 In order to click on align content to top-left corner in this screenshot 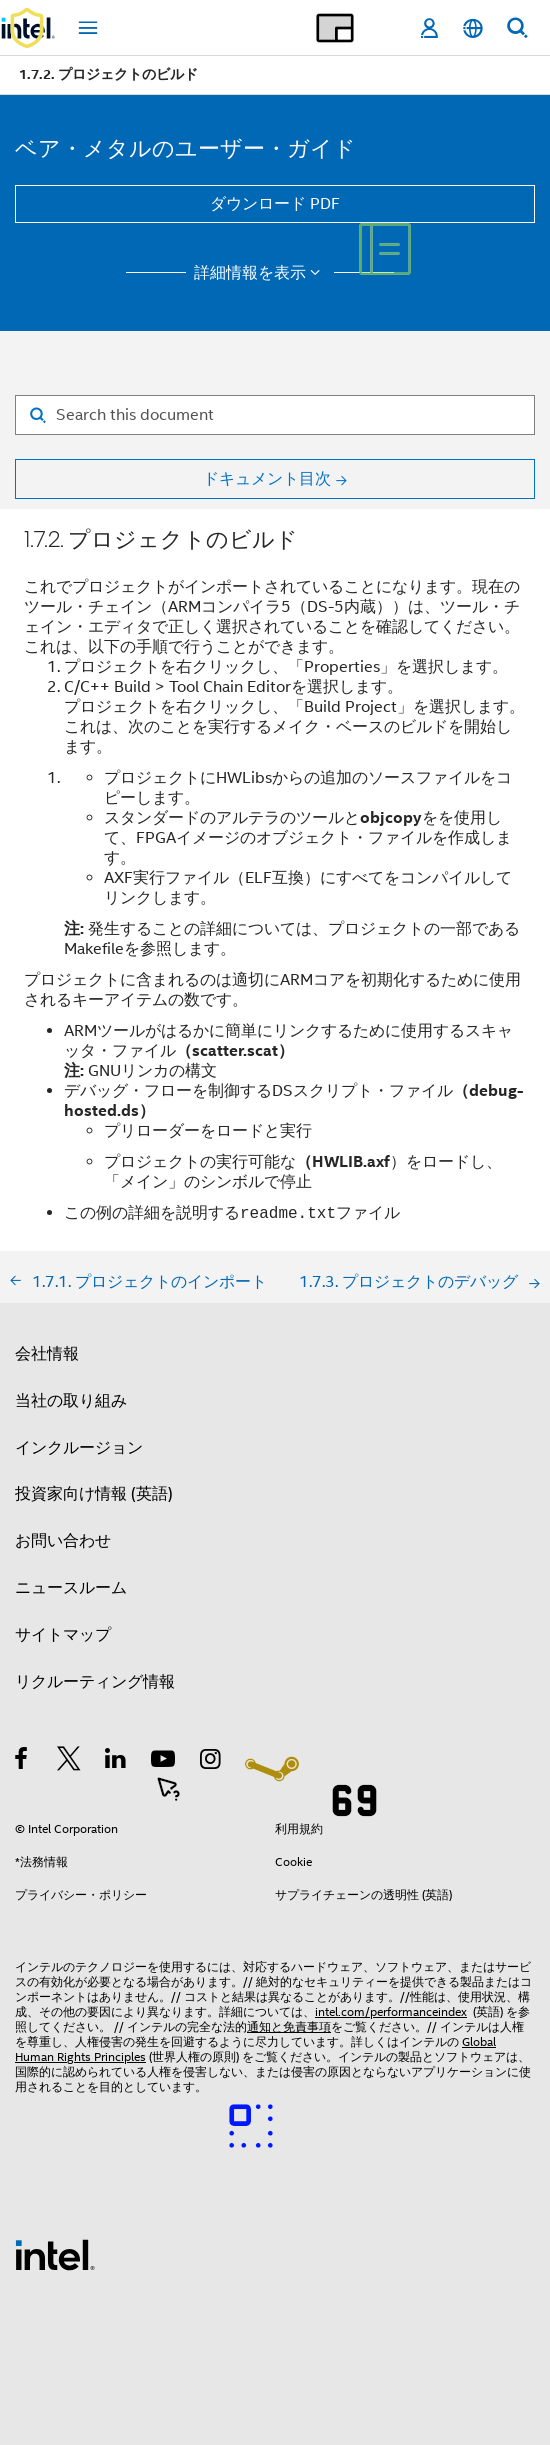, I will do `click(251, 2126)`.